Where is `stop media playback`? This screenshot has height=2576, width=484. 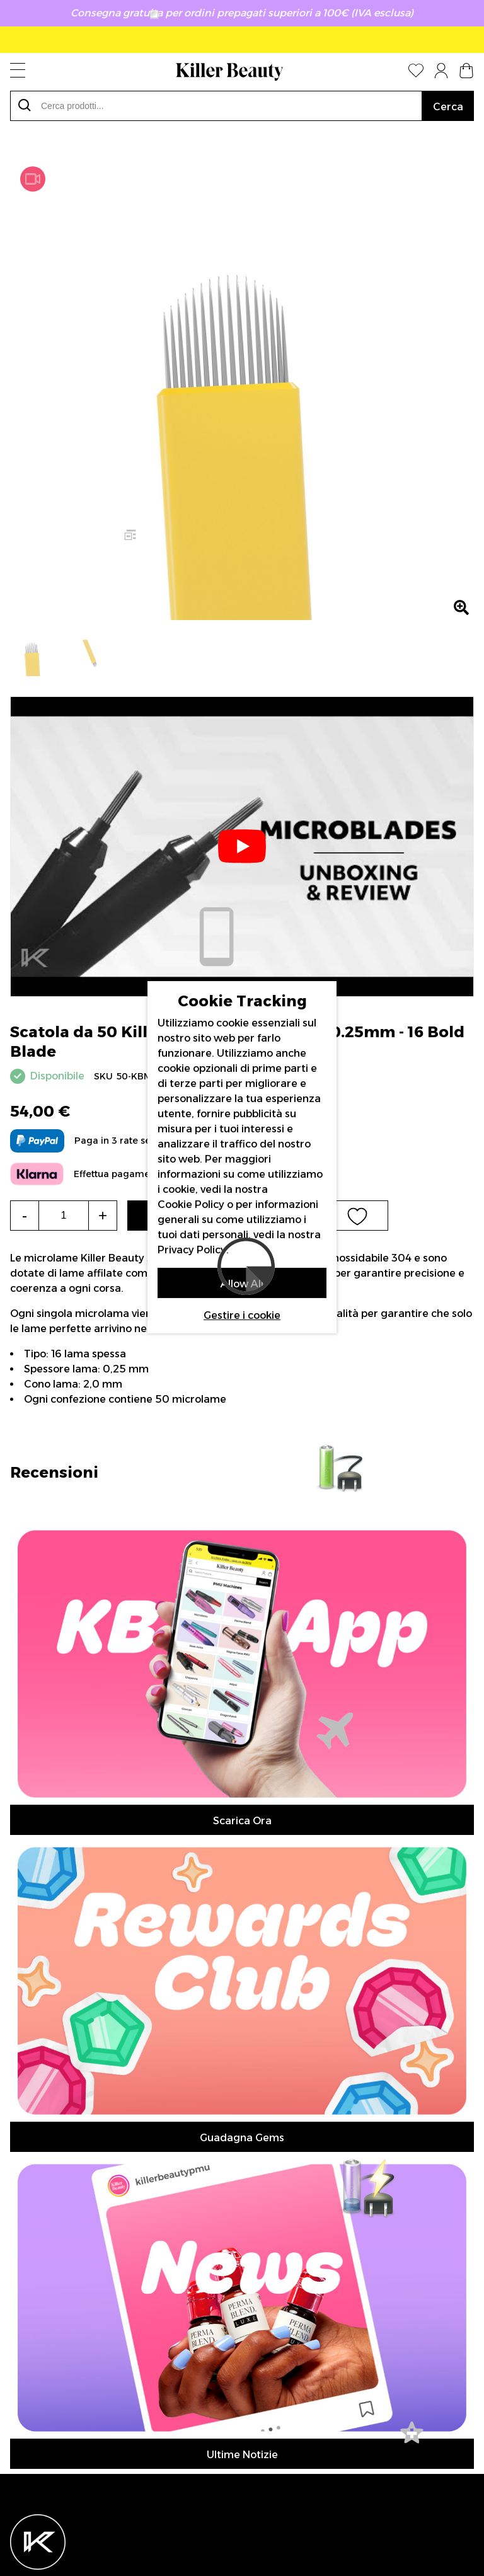
stop media playback is located at coordinates (154, 14).